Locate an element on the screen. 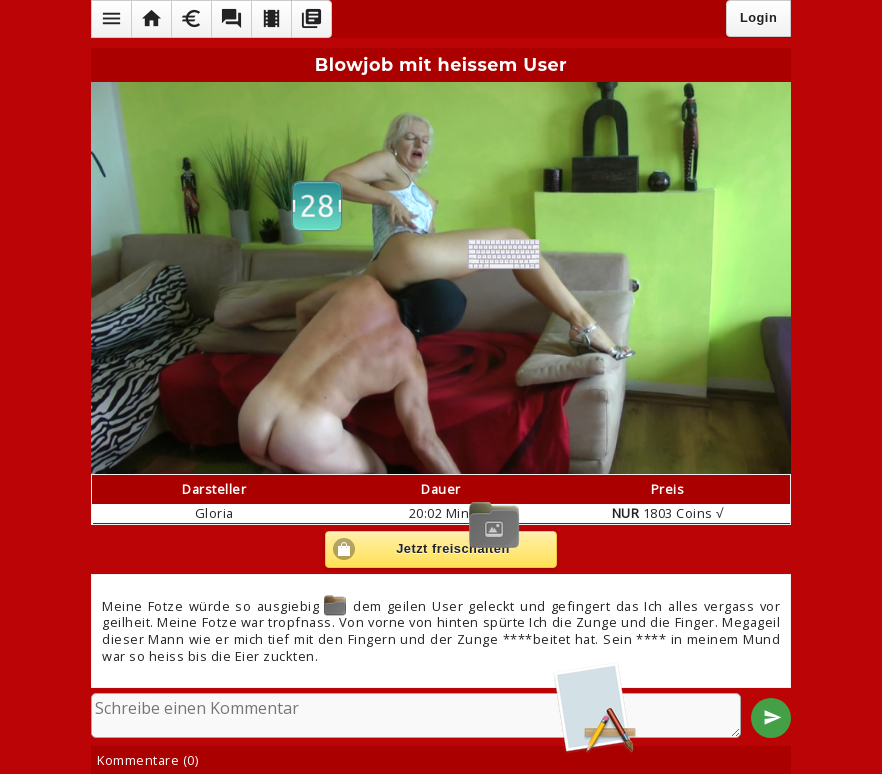  drop files here to move them into this folder is located at coordinates (335, 605).